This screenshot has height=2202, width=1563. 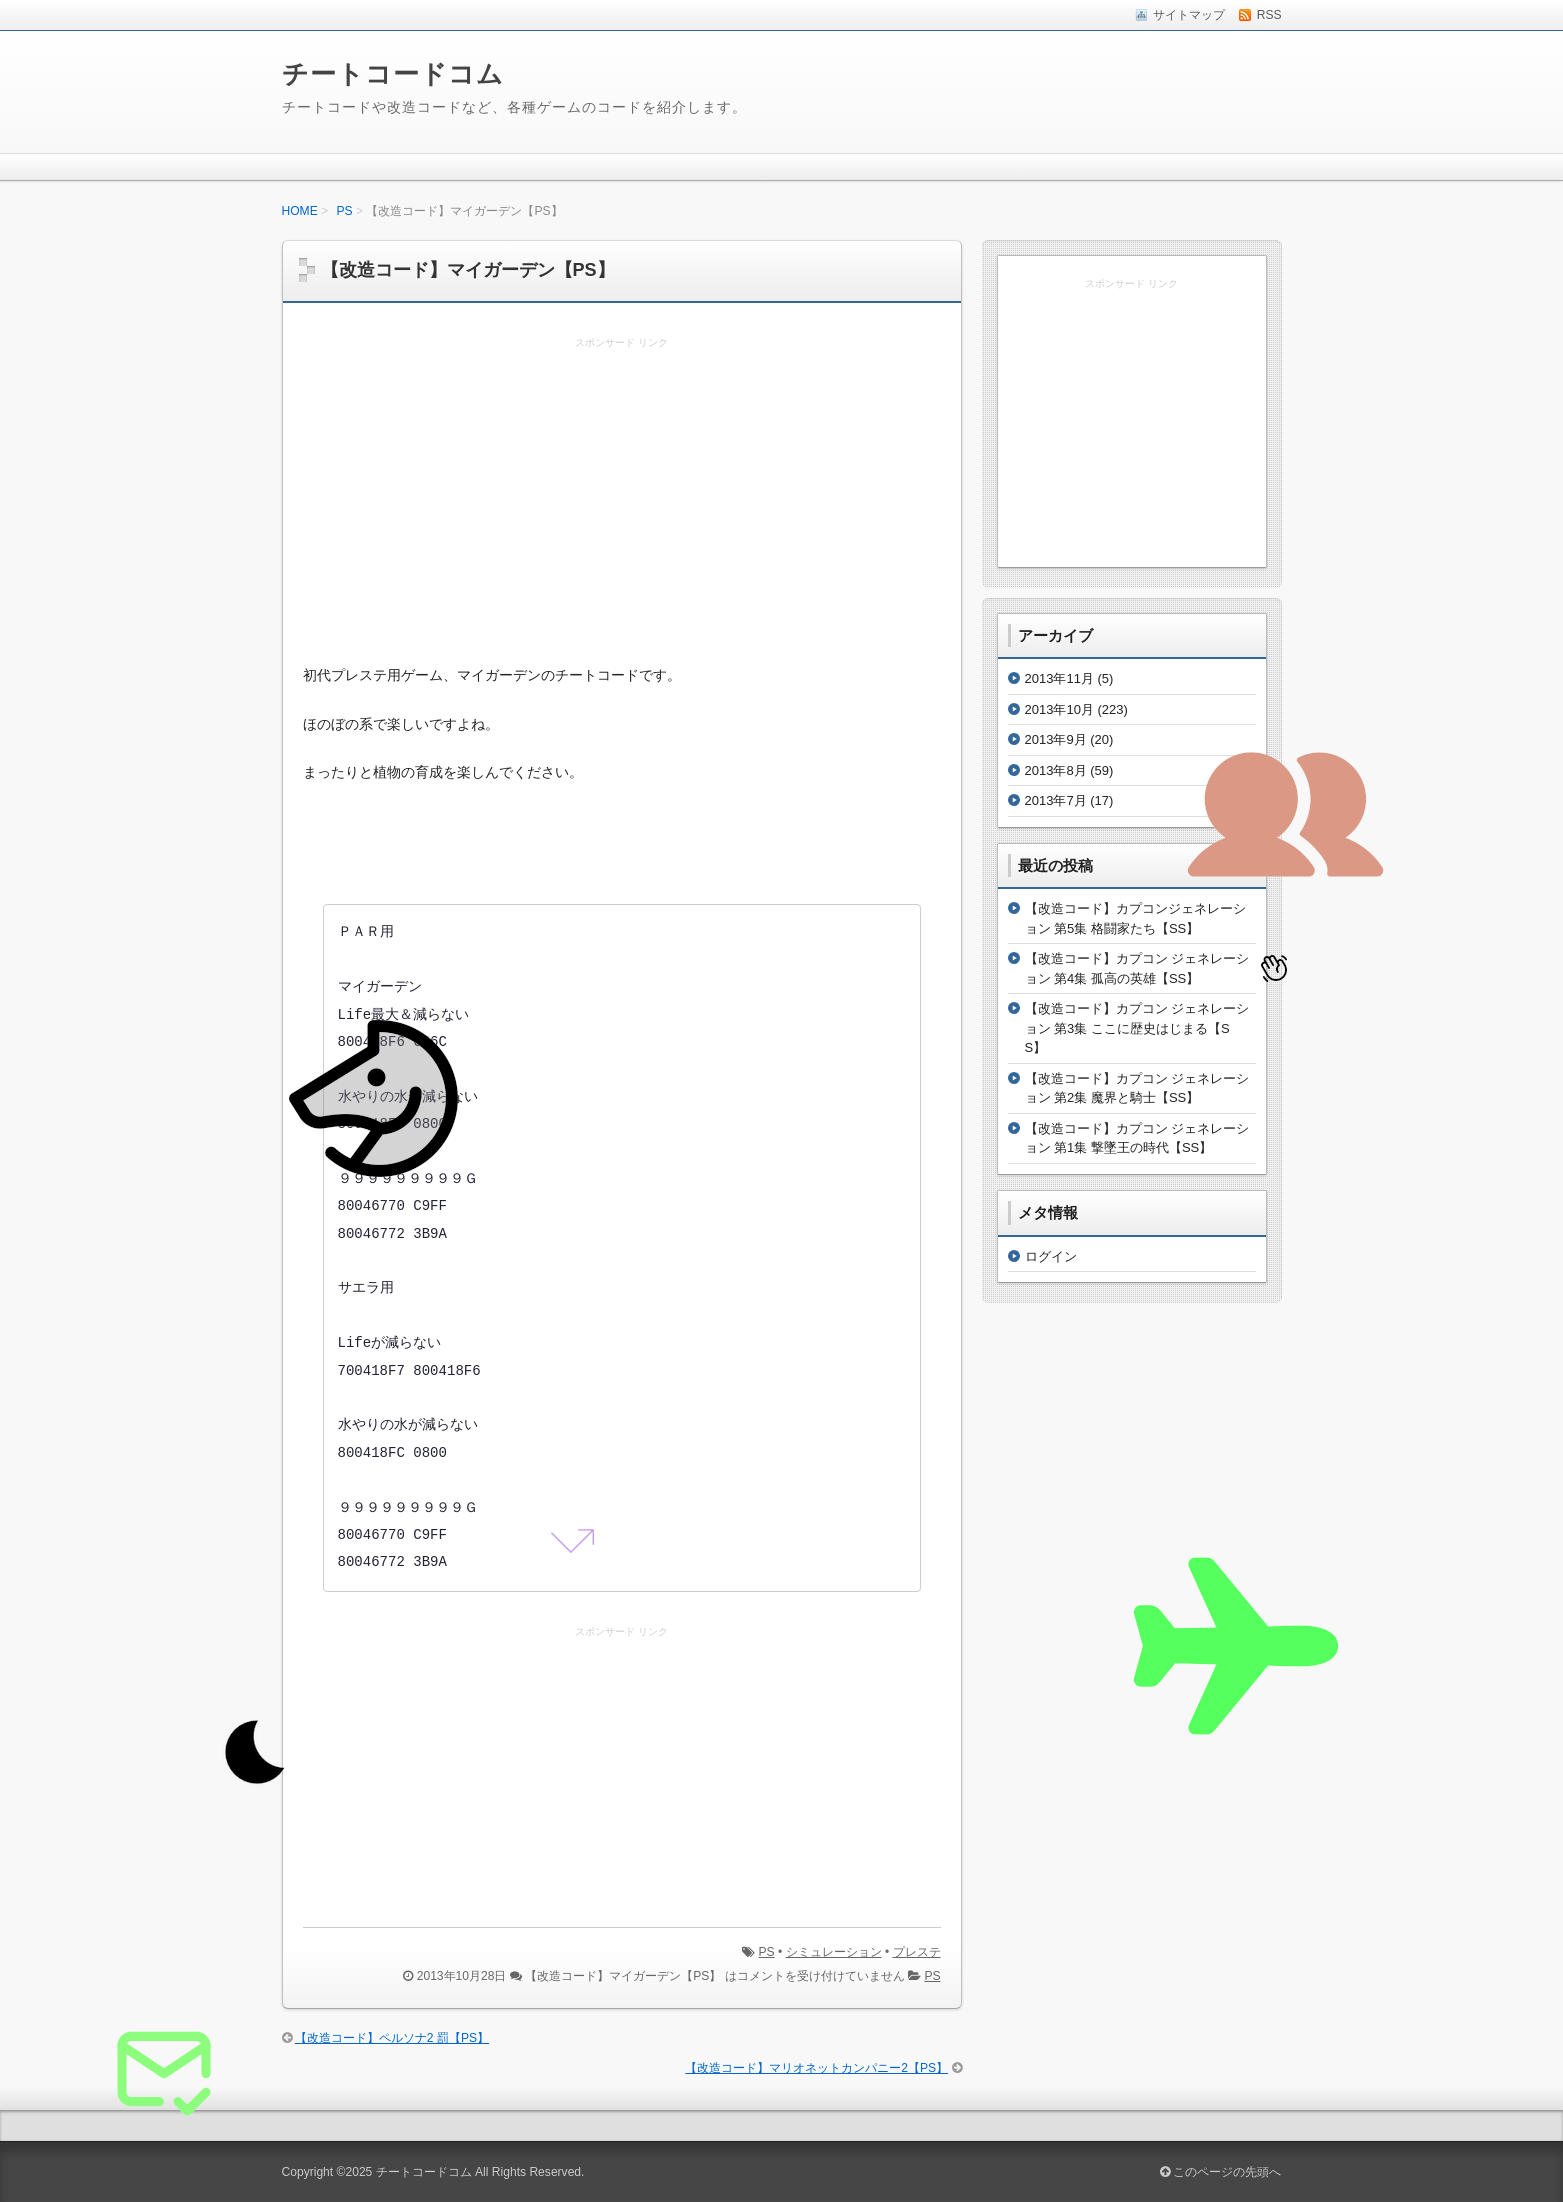 I want to click on enable airplane mode, so click(x=1236, y=1646).